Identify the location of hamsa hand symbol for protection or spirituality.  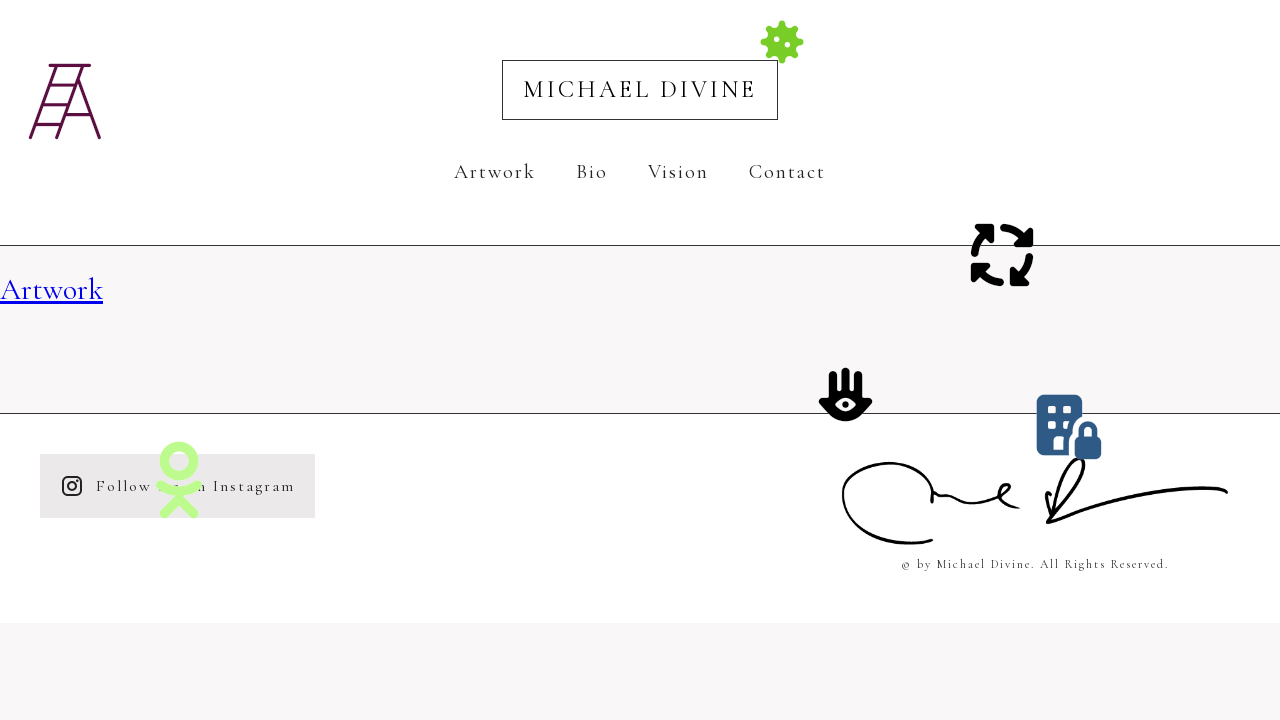
(845, 394).